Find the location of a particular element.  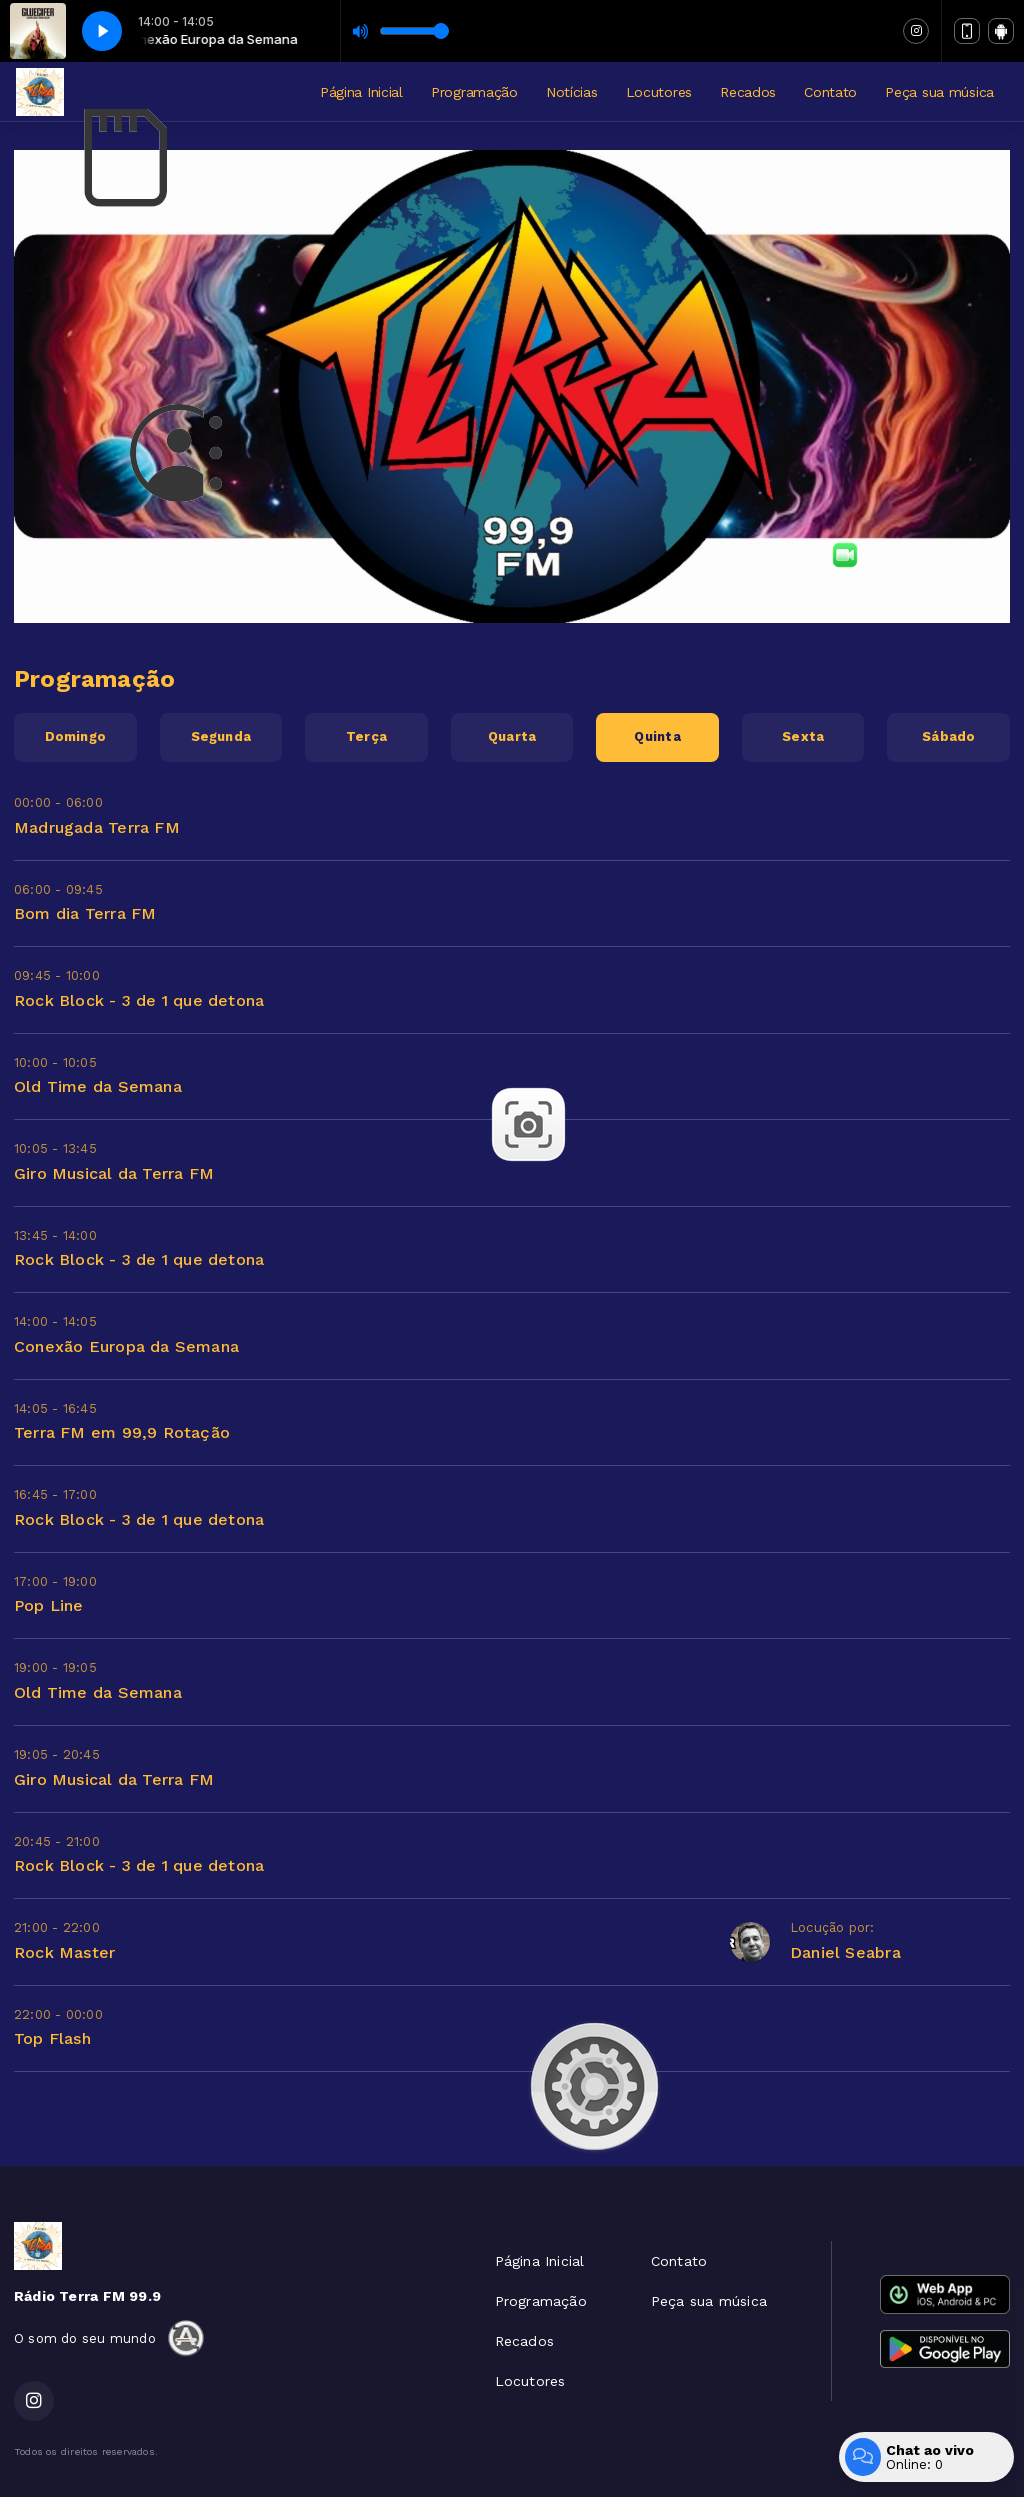

open the screenshot capture tool is located at coordinates (528, 1124).